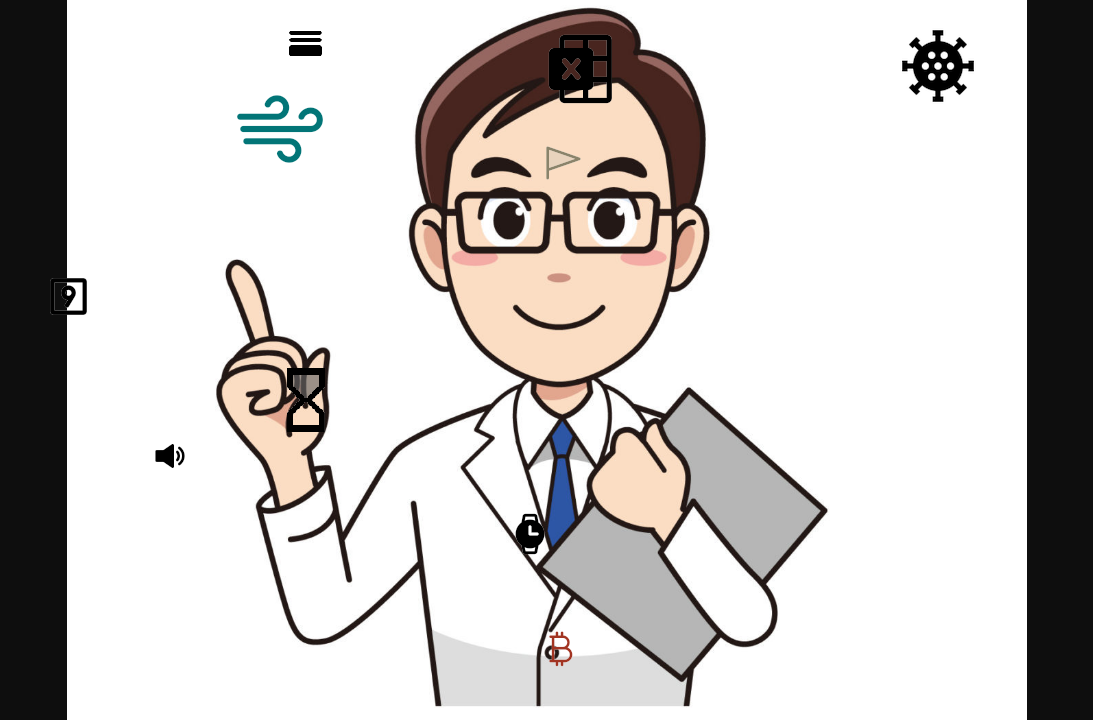 This screenshot has width=1093, height=720. Describe the element at coordinates (560, 163) in the screenshot. I see `flag or mark an item for follow-up` at that location.